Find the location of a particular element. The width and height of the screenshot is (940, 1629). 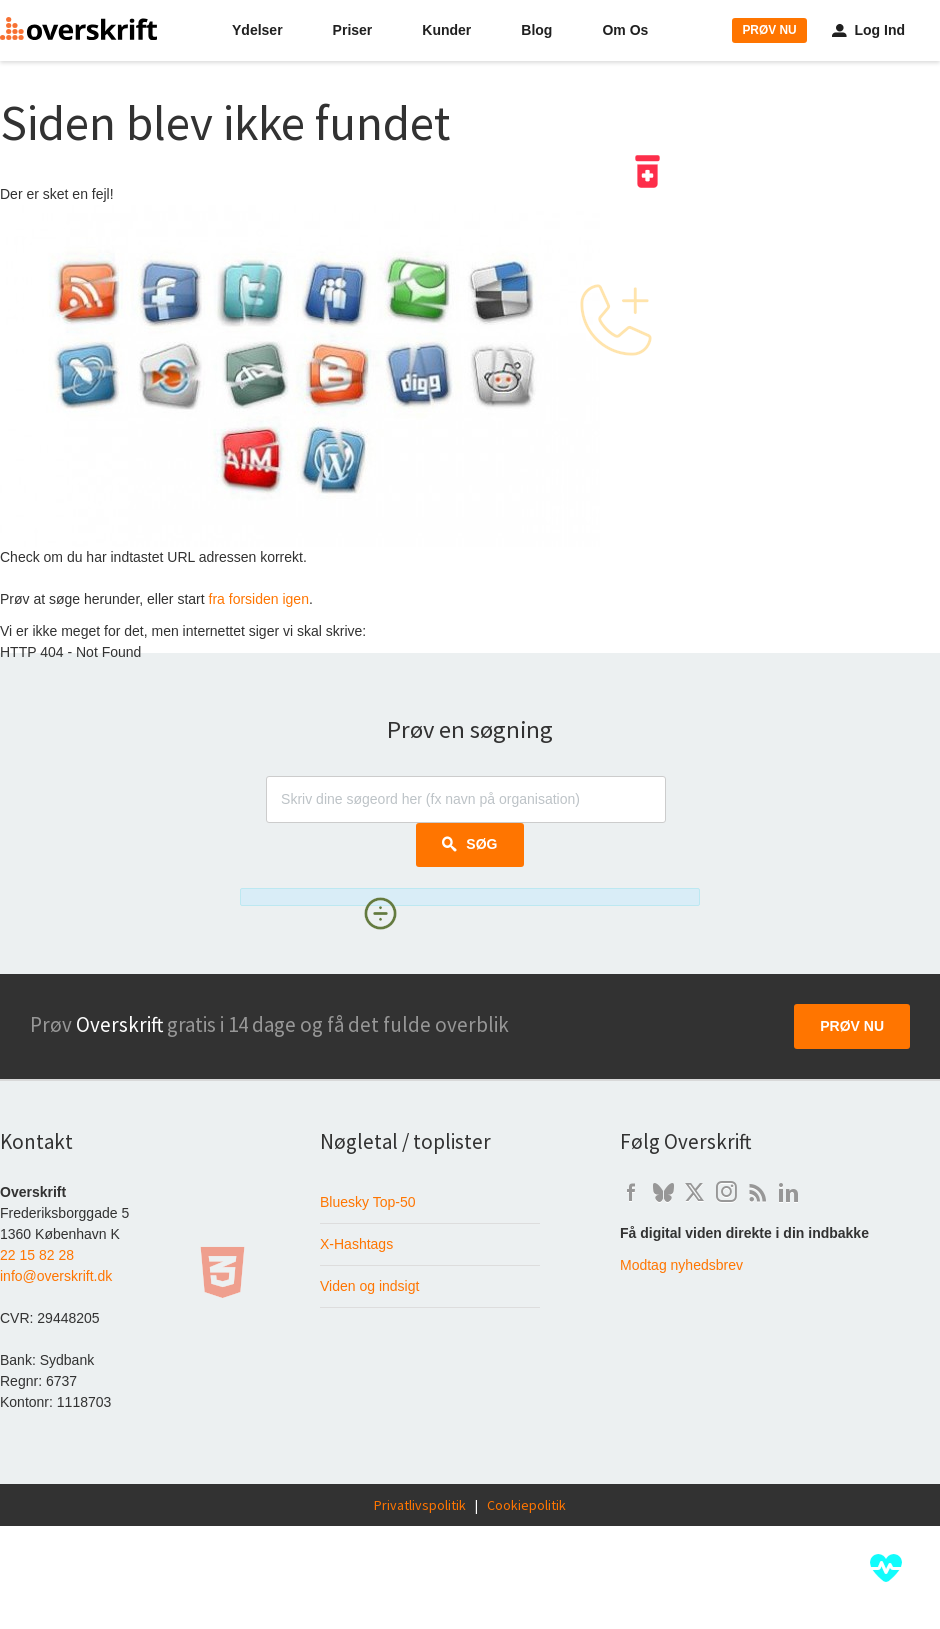

view health or fitness tracking data is located at coordinates (886, 1568).